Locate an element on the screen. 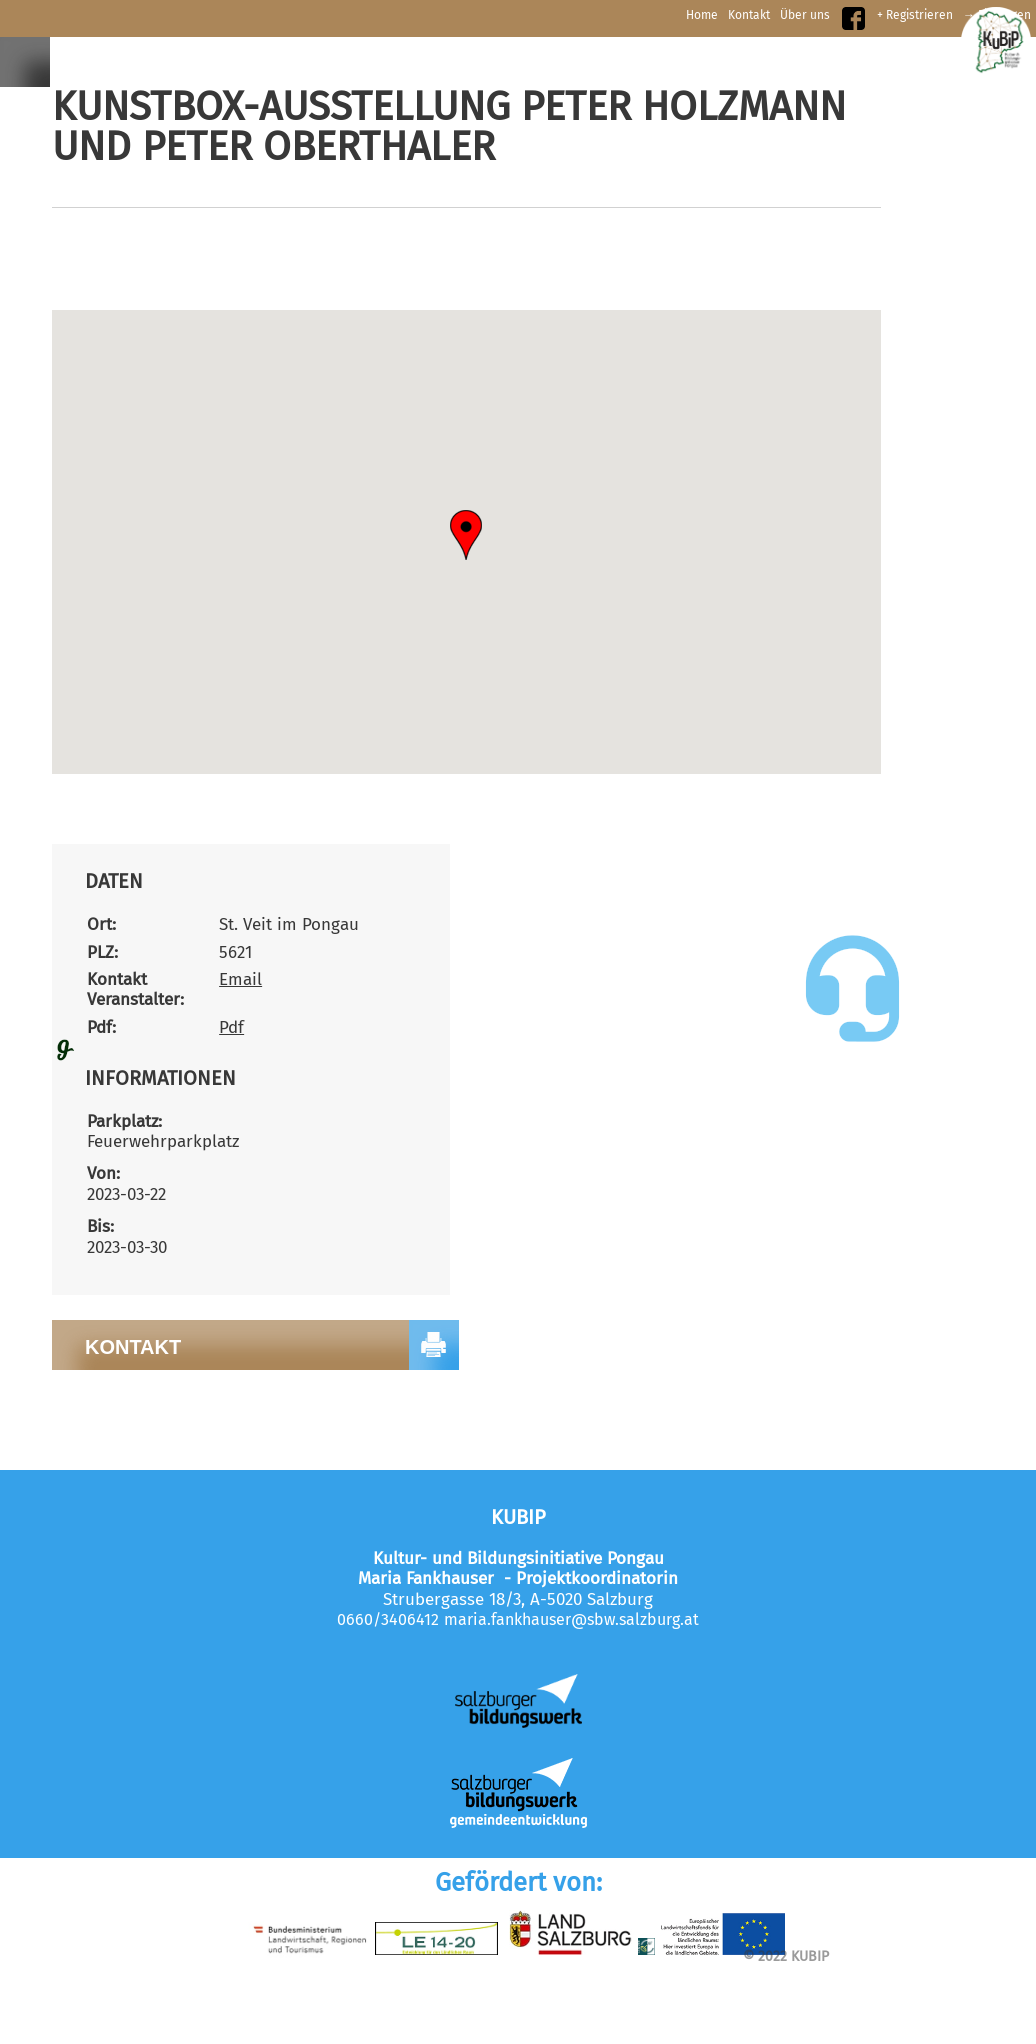  glide app logo is located at coordinates (65, 1050).